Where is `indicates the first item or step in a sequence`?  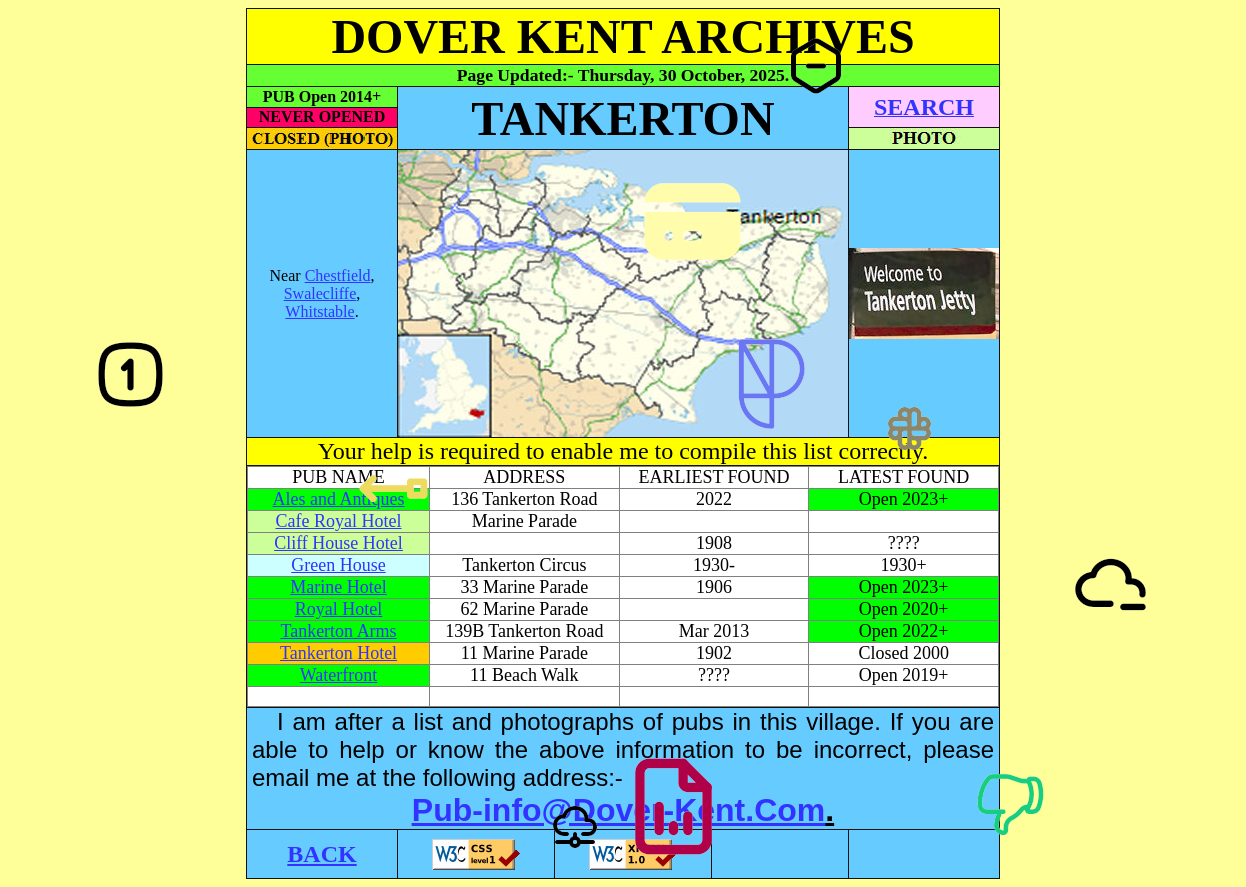 indicates the first item or step in a sequence is located at coordinates (130, 374).